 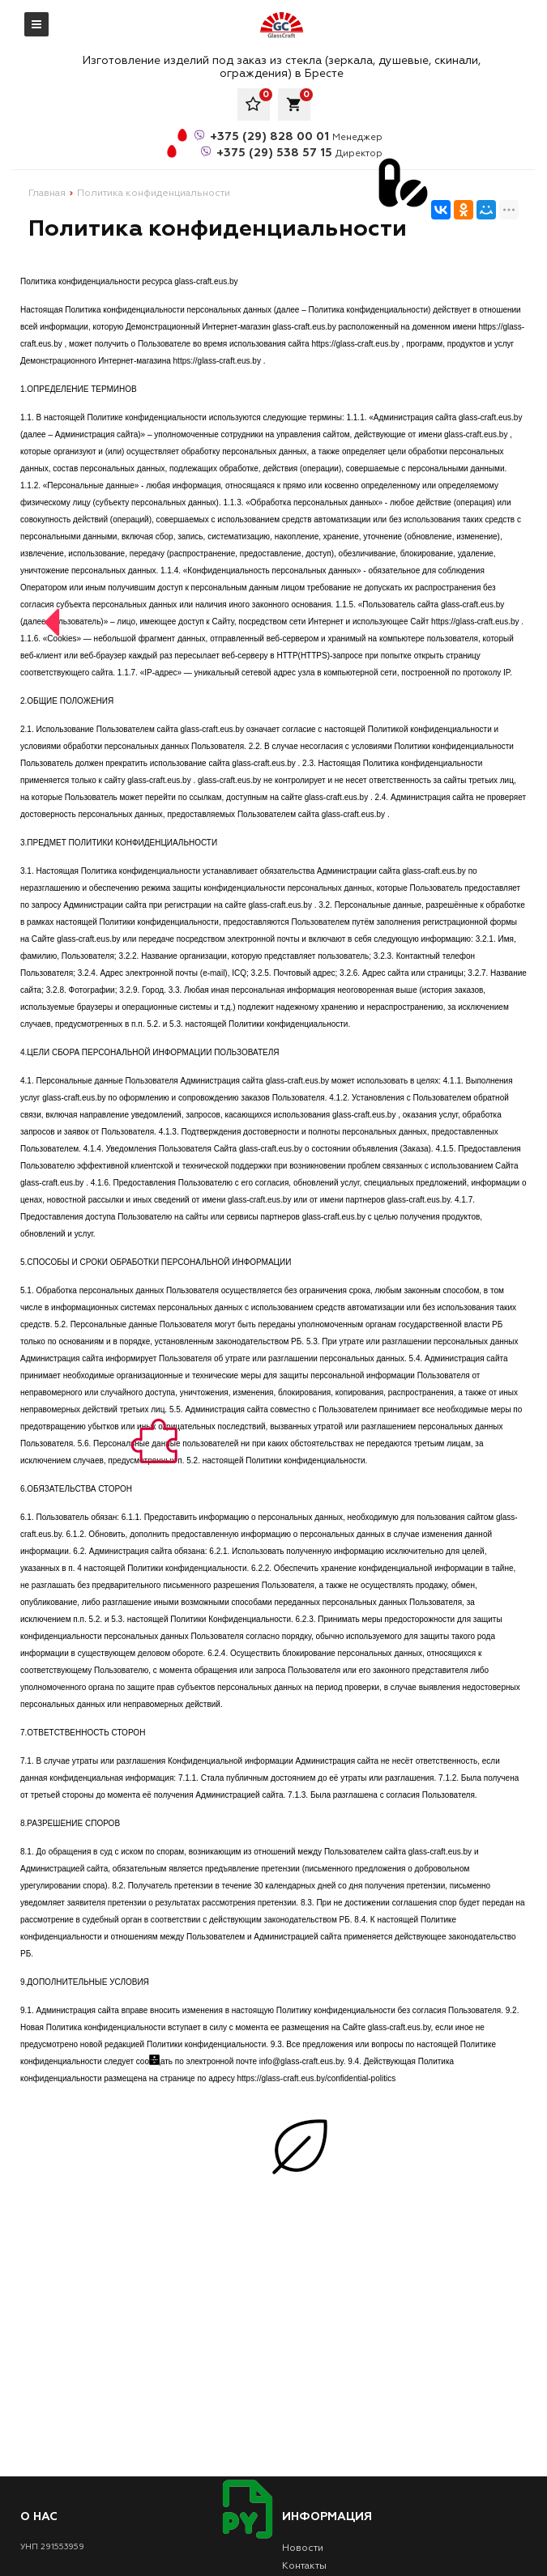 I want to click on open a python file, so click(x=247, y=2509).